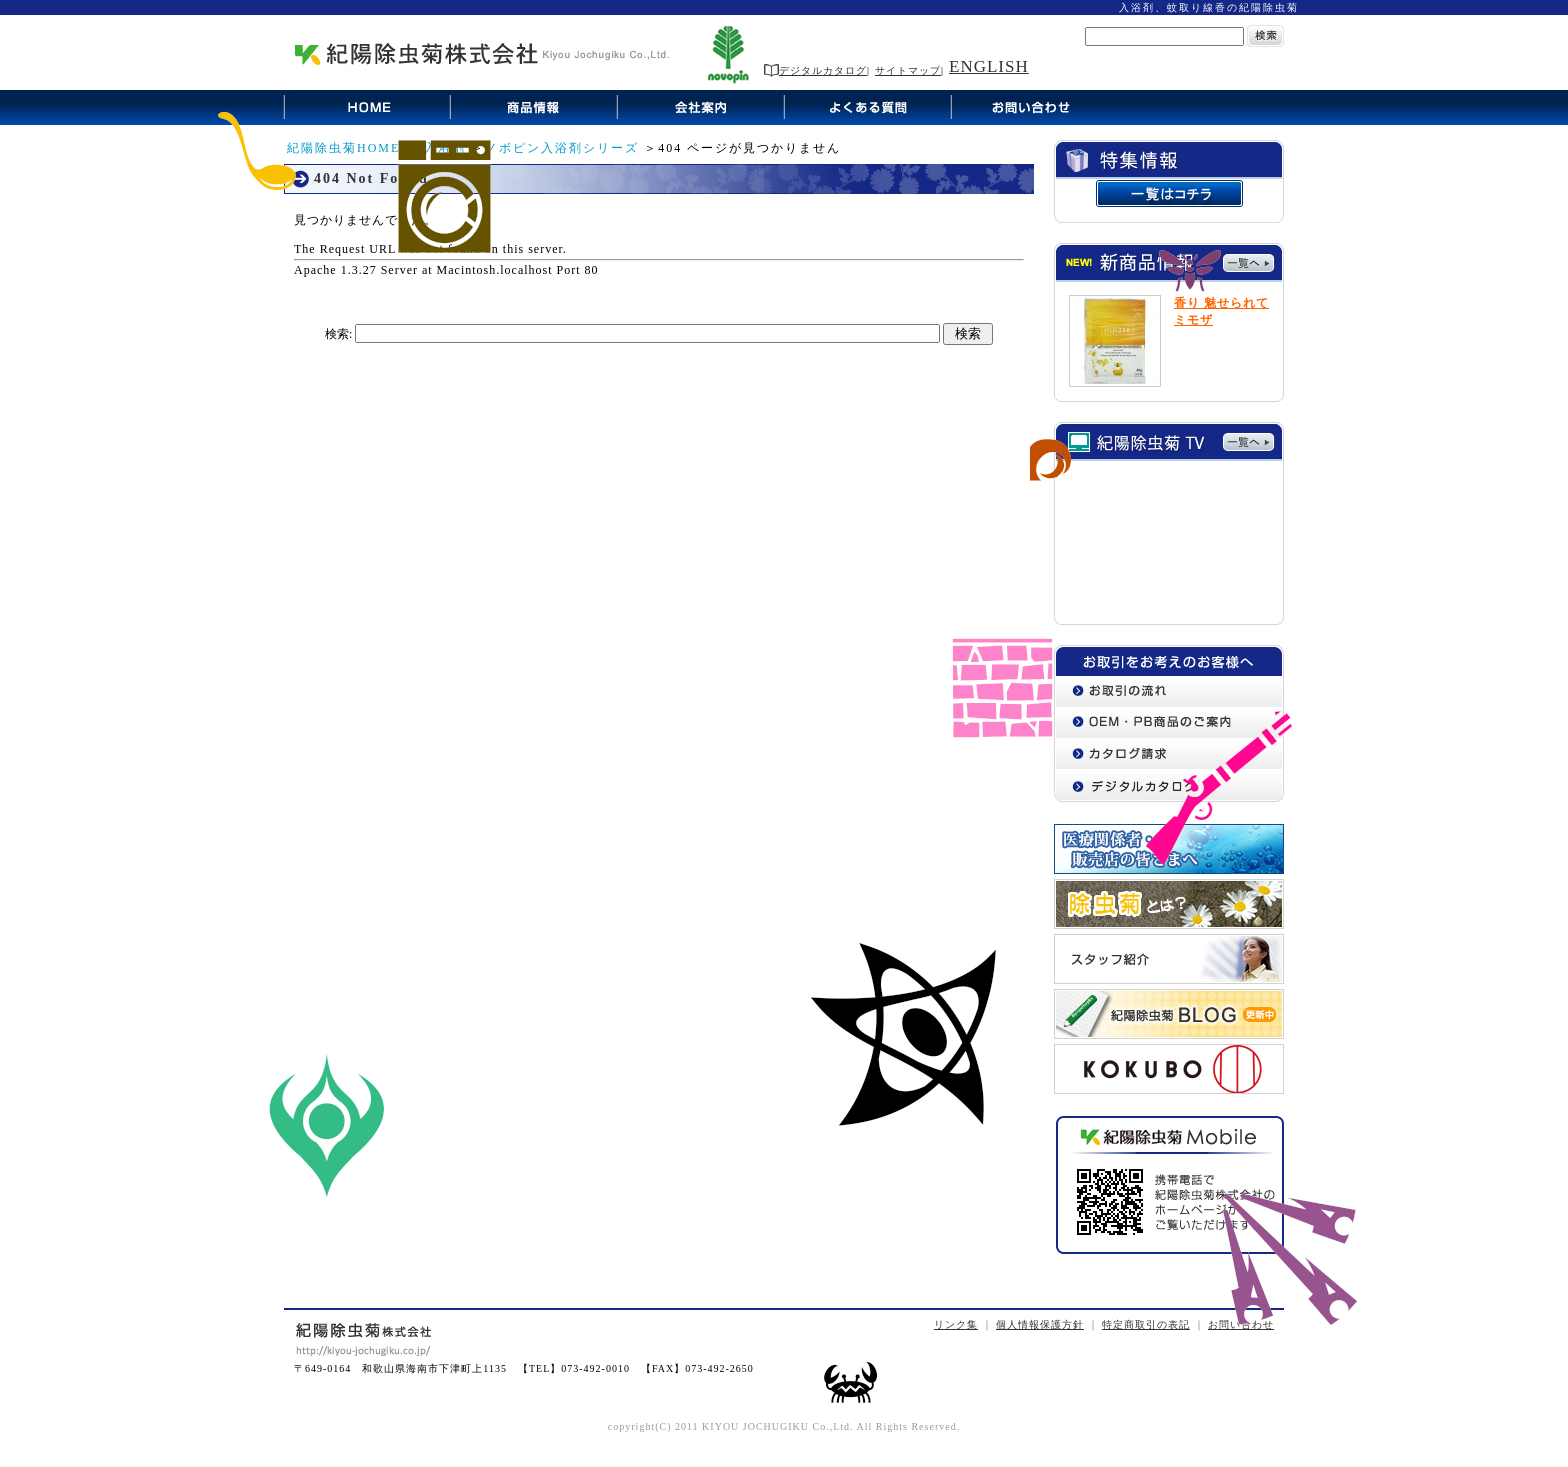 The height and width of the screenshot is (1467, 1568). What do you see at coordinates (444, 194) in the screenshot?
I see `access laundry or appliance controls` at bounding box center [444, 194].